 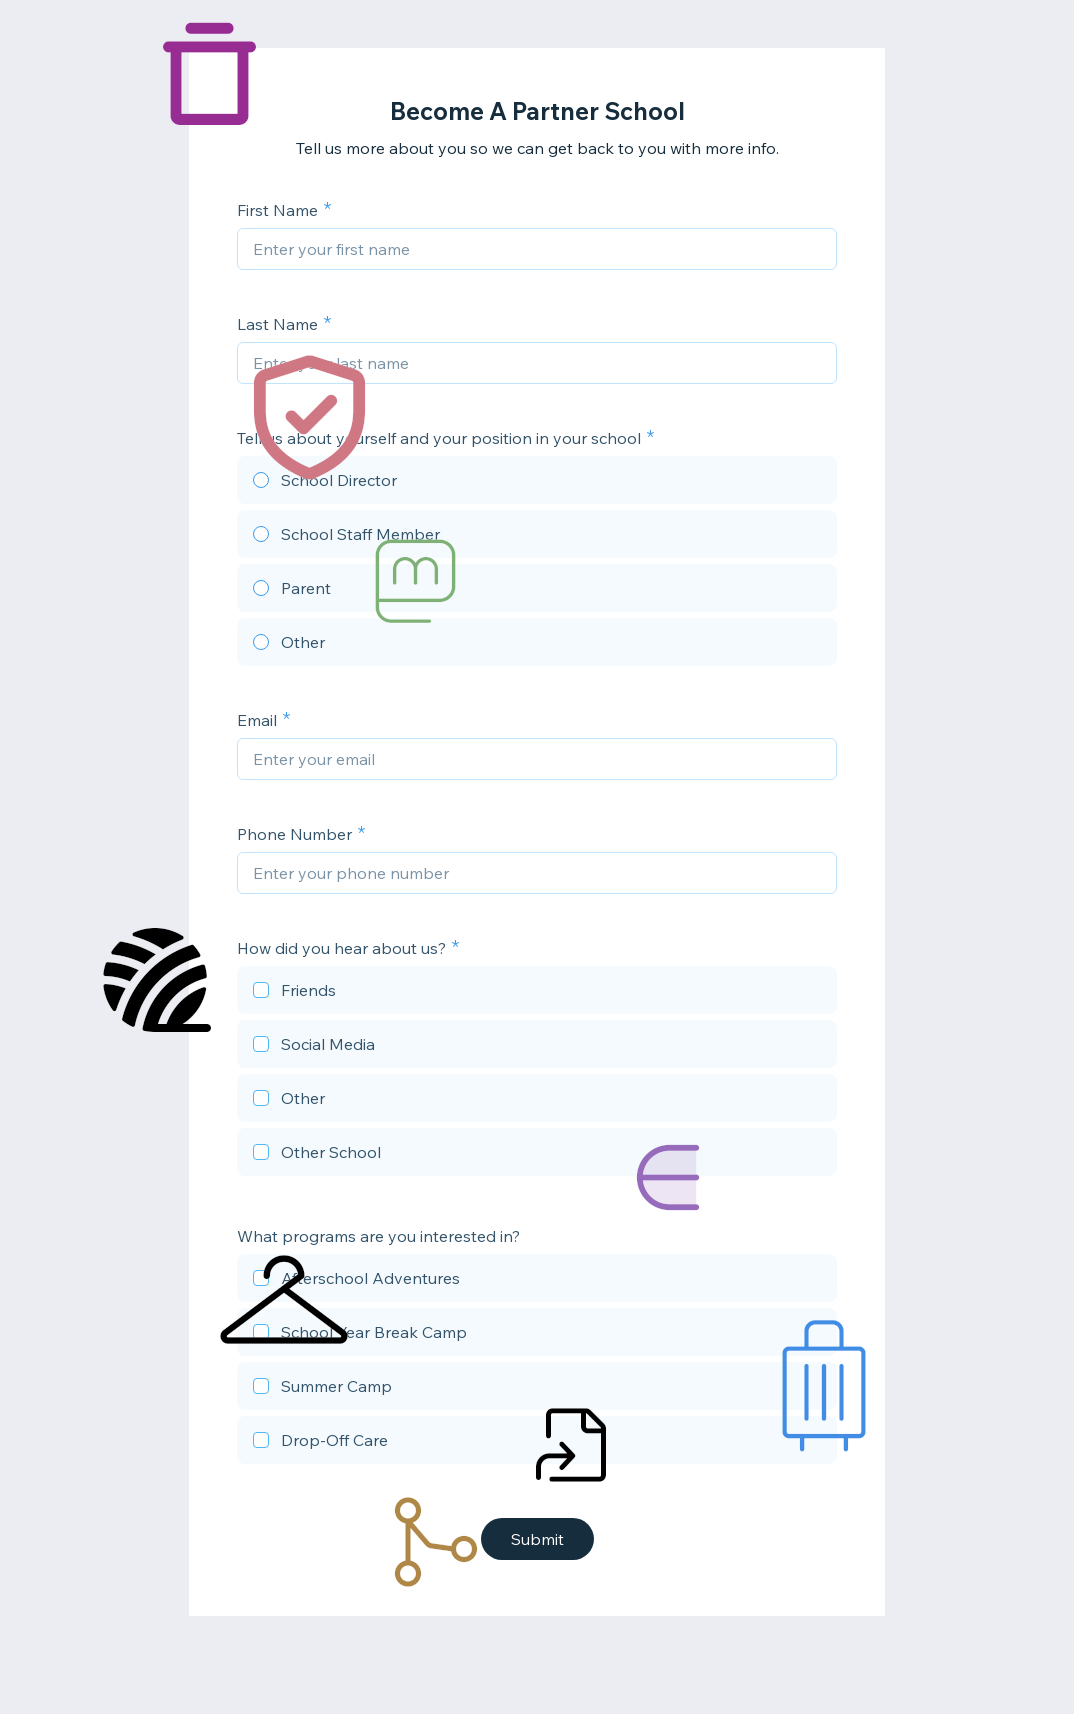 What do you see at coordinates (429, 1542) in the screenshot?
I see `merge branches in version control` at bounding box center [429, 1542].